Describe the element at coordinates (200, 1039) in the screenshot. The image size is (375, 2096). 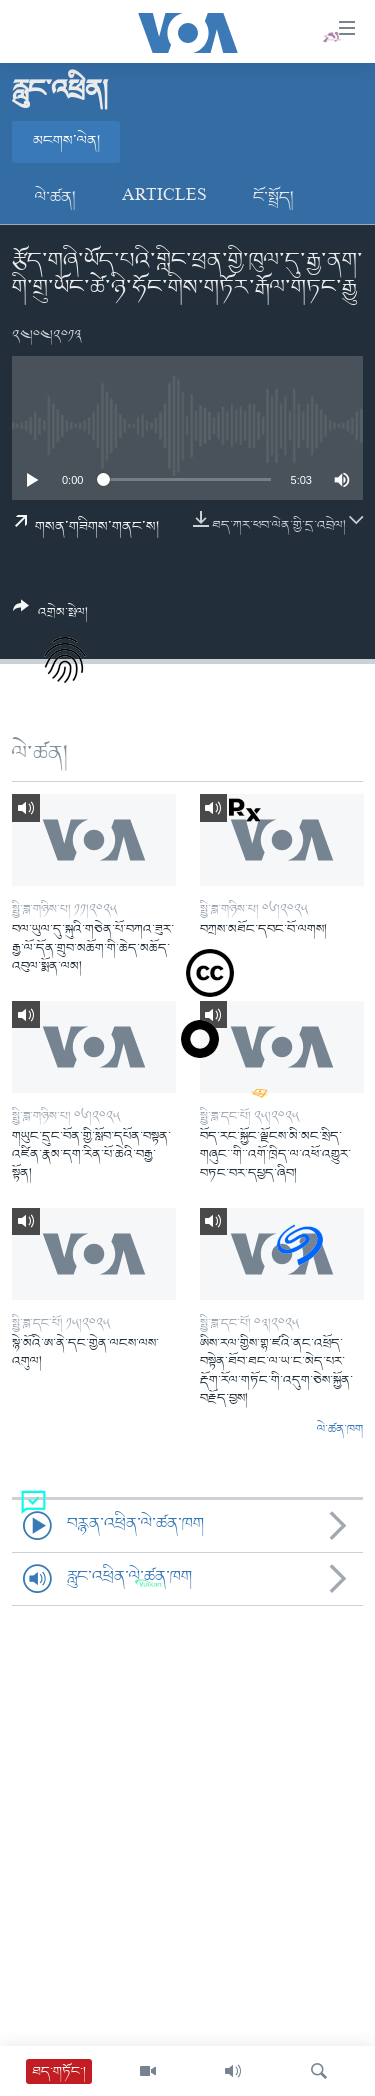
I see `access Okta identity management` at that location.